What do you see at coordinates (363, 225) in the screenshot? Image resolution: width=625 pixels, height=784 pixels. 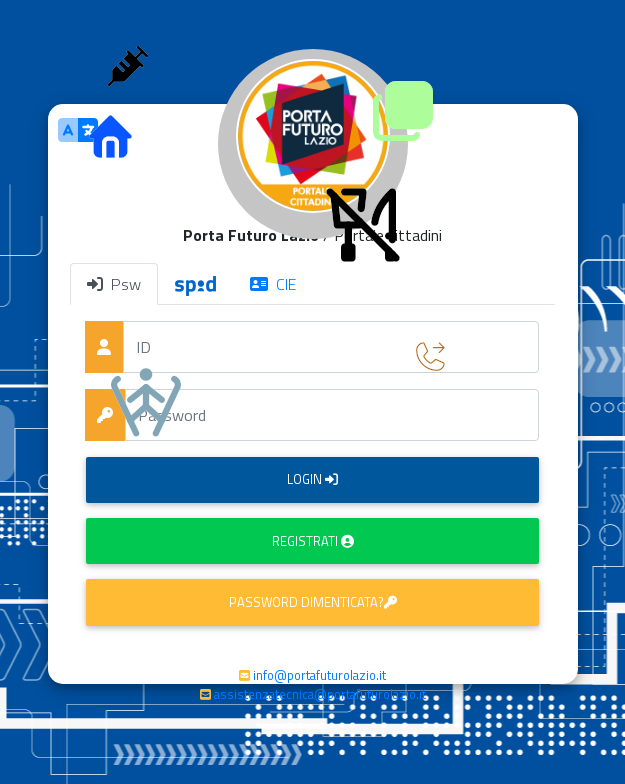 I see `indicates cooking or kitchen features are disabled` at bounding box center [363, 225].